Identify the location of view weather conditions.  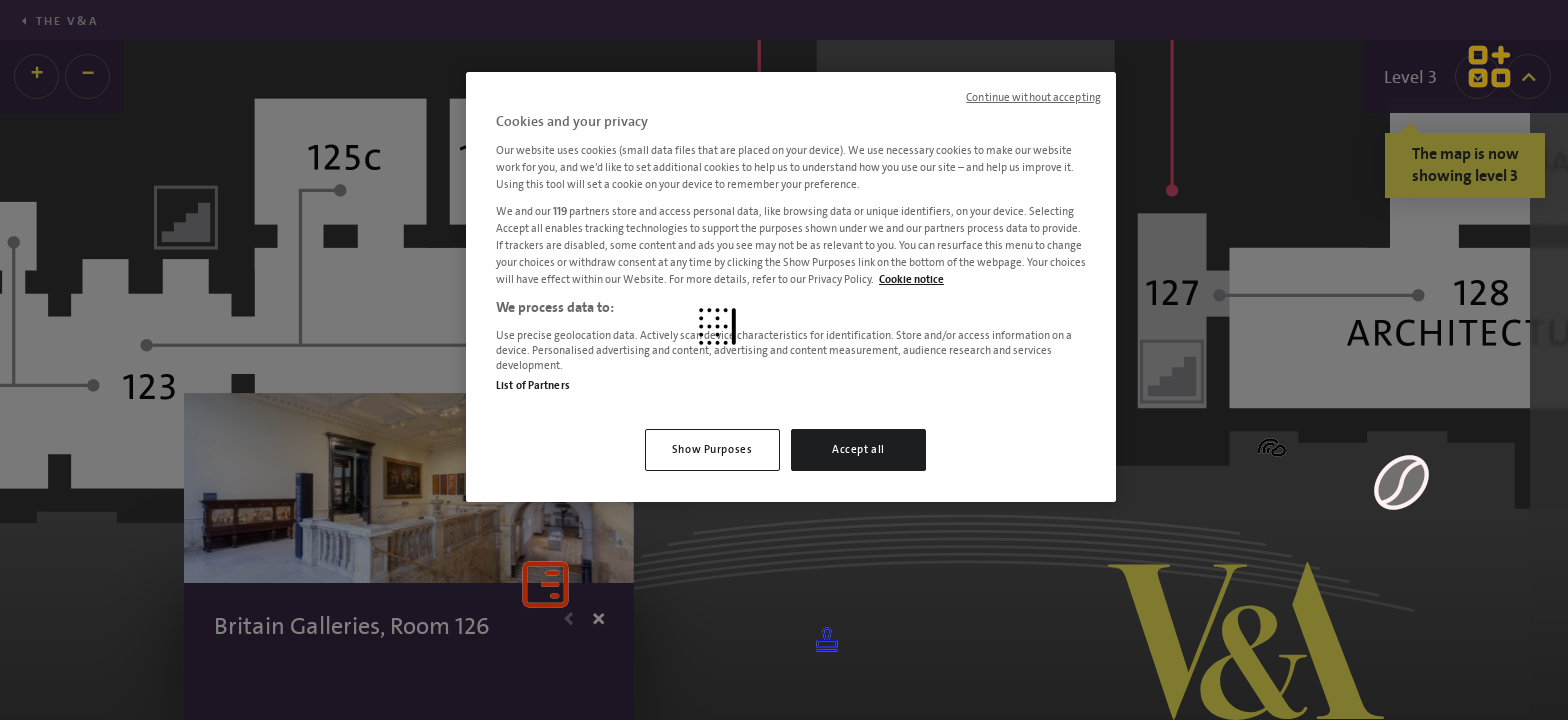
(1272, 447).